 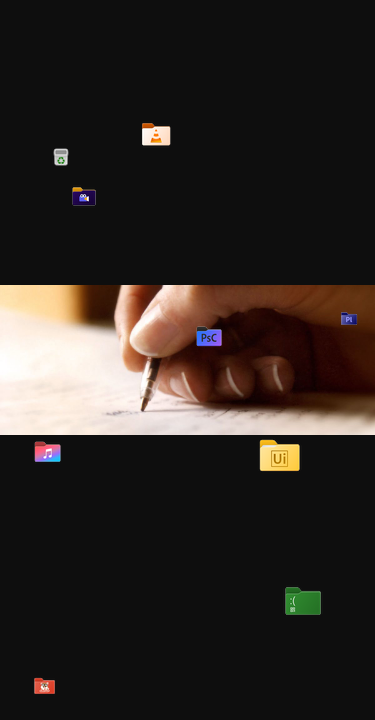 I want to click on open apple music folder, so click(x=47, y=452).